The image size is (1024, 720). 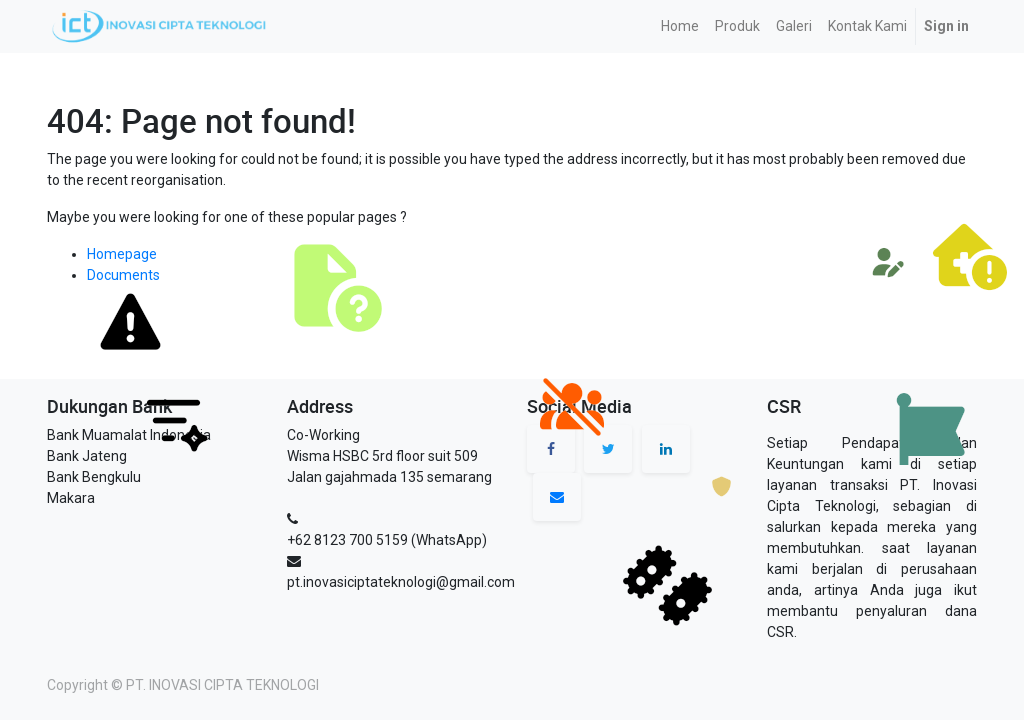 What do you see at coordinates (968, 255) in the screenshot?
I see `home healthcare alert or urgent medical notice` at bounding box center [968, 255].